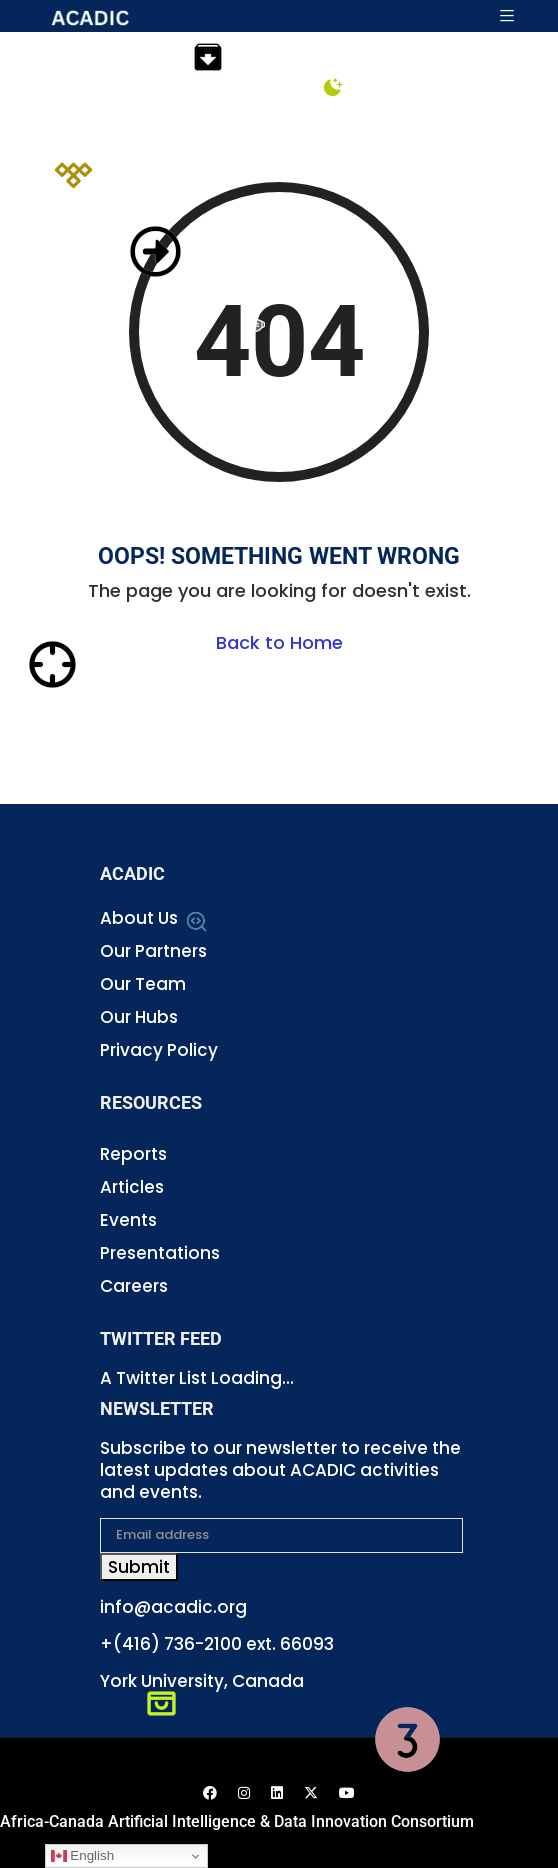  I want to click on archive selected items, so click(208, 57).